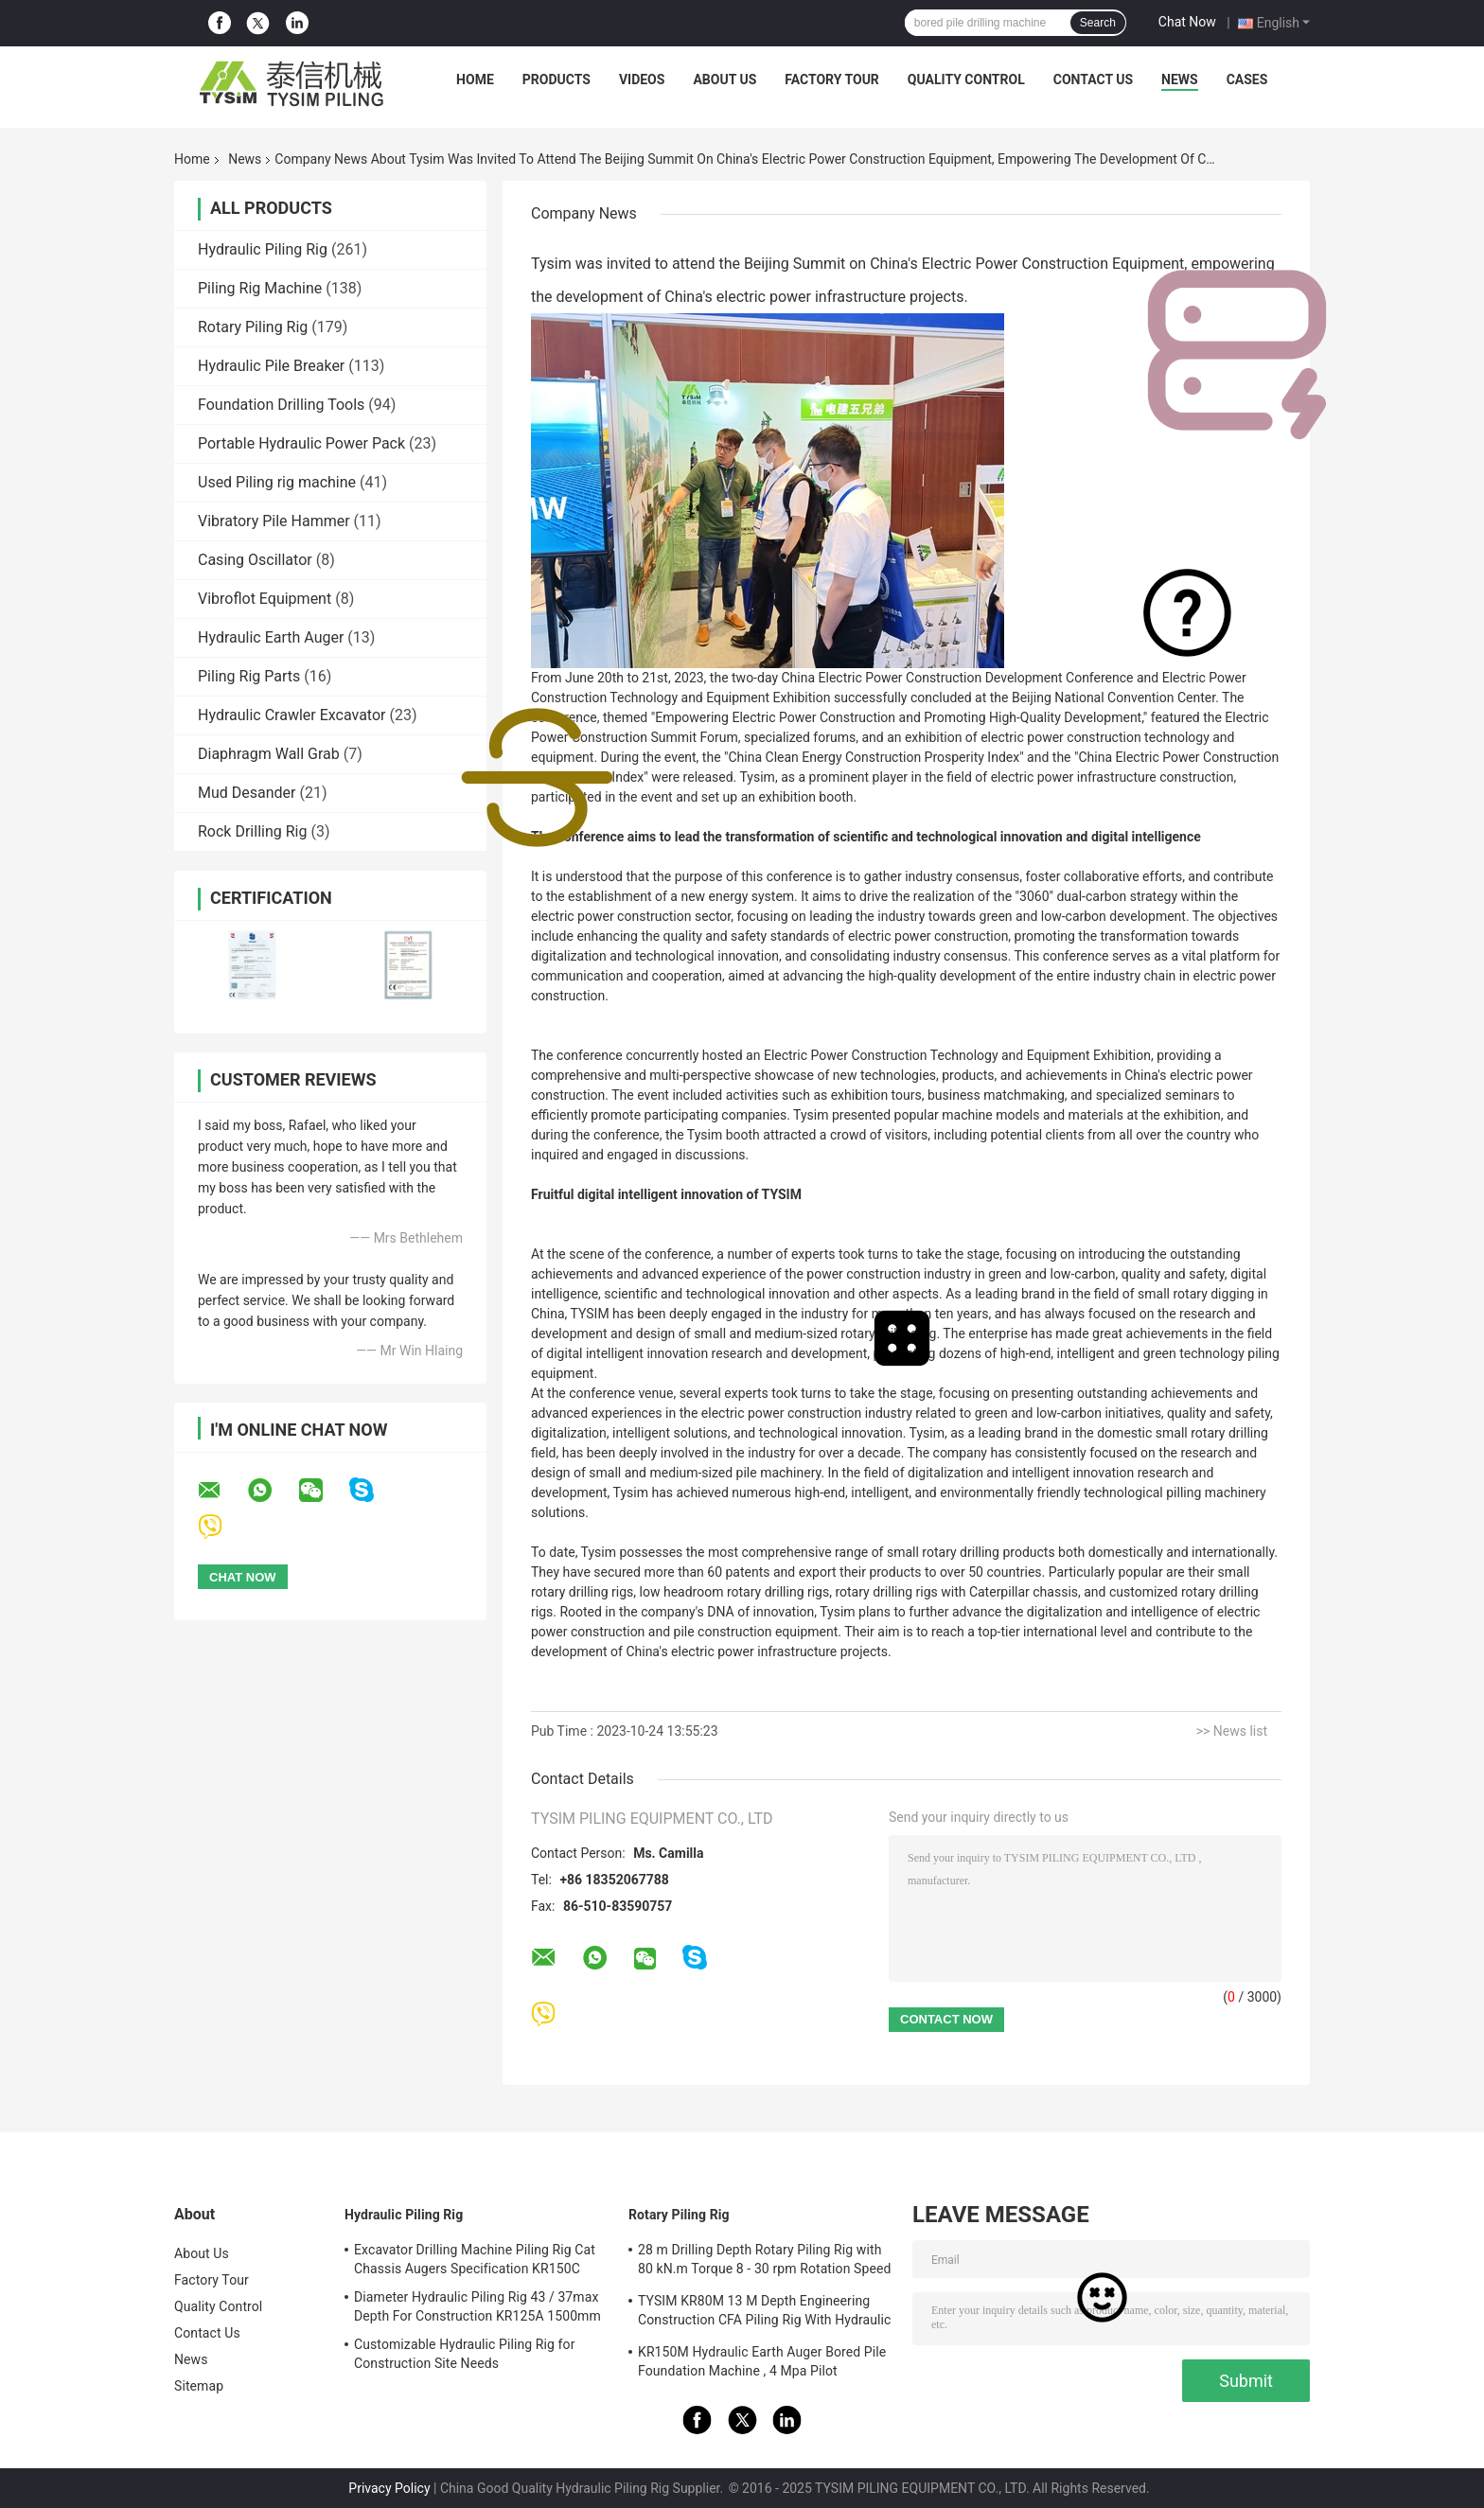 The width and height of the screenshot is (1484, 2508). What do you see at coordinates (902, 1338) in the screenshot?
I see `roll or randomize with a value of four` at bounding box center [902, 1338].